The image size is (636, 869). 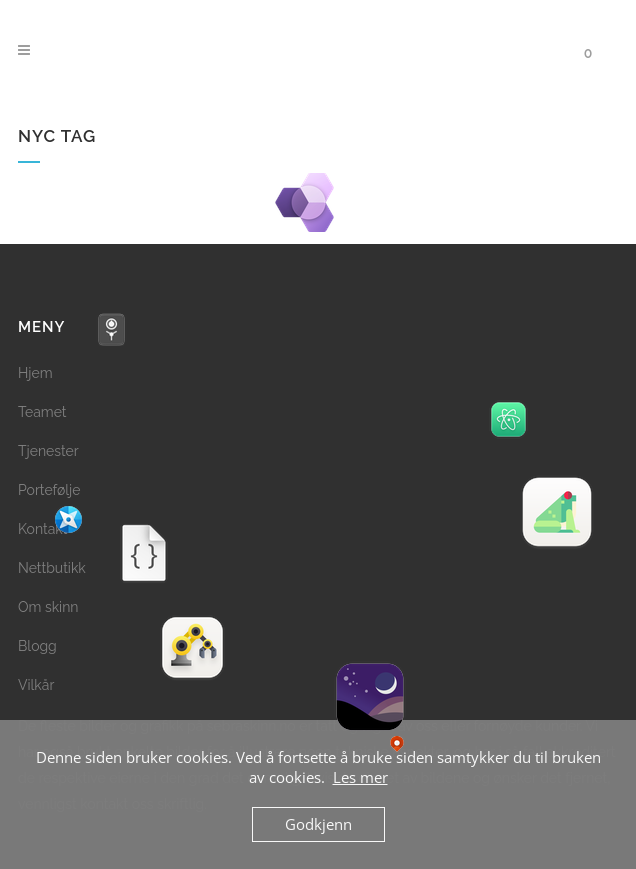 What do you see at coordinates (370, 697) in the screenshot?
I see `open stellarium planetarium app` at bounding box center [370, 697].